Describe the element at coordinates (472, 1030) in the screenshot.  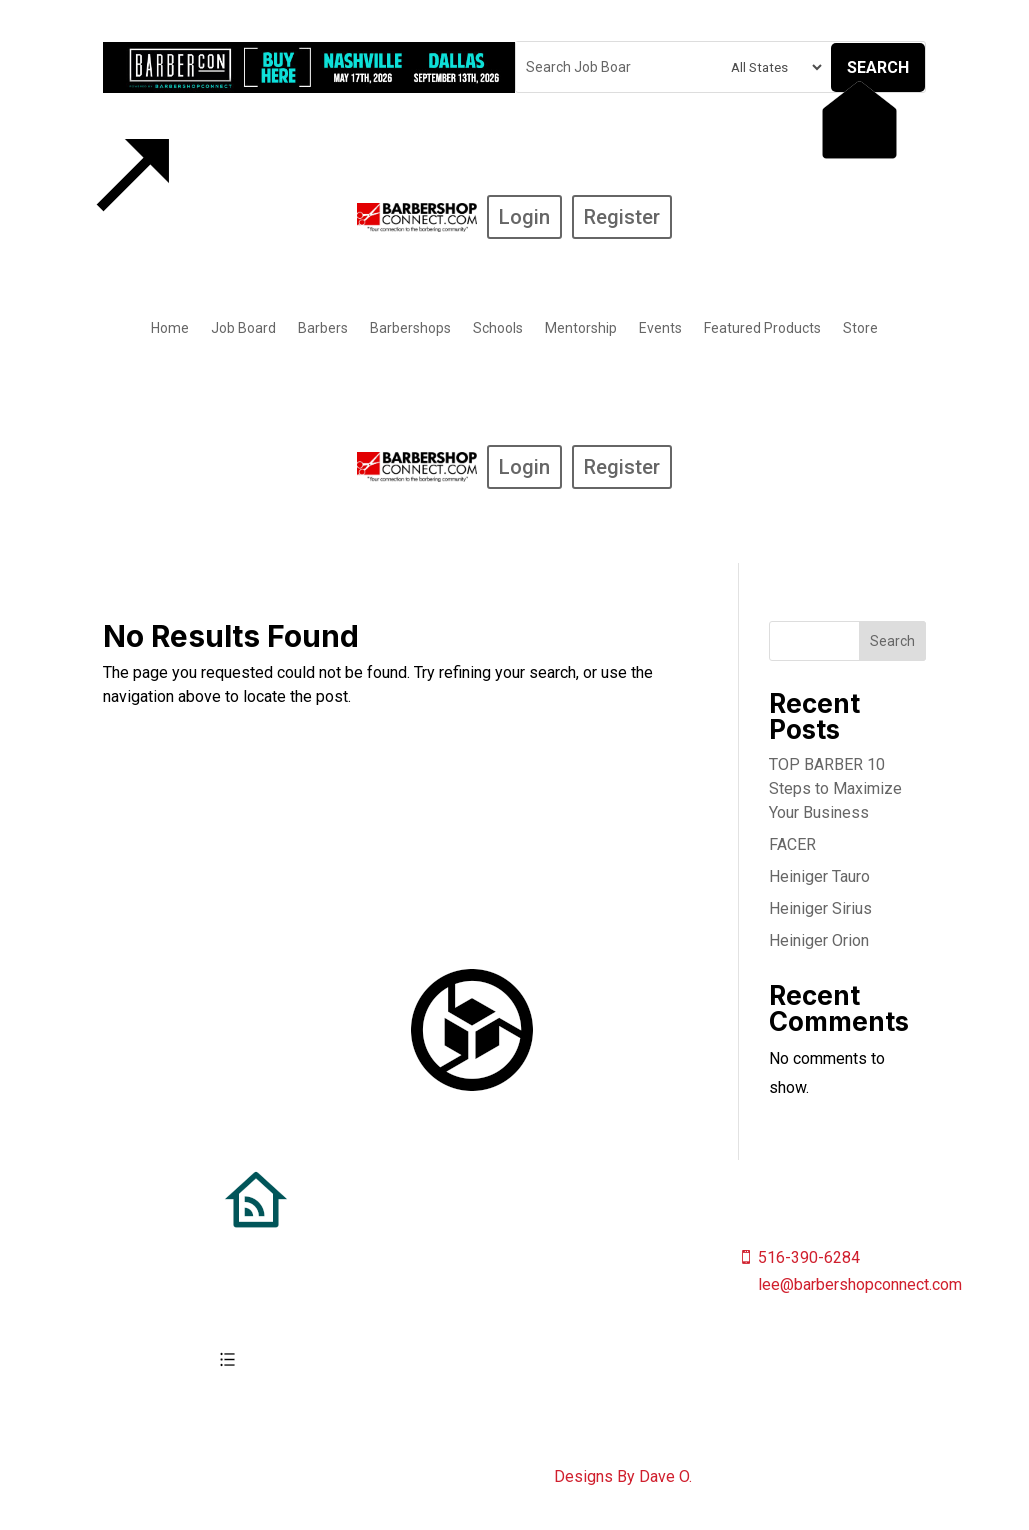
I see `google container-optimized os logo` at that location.